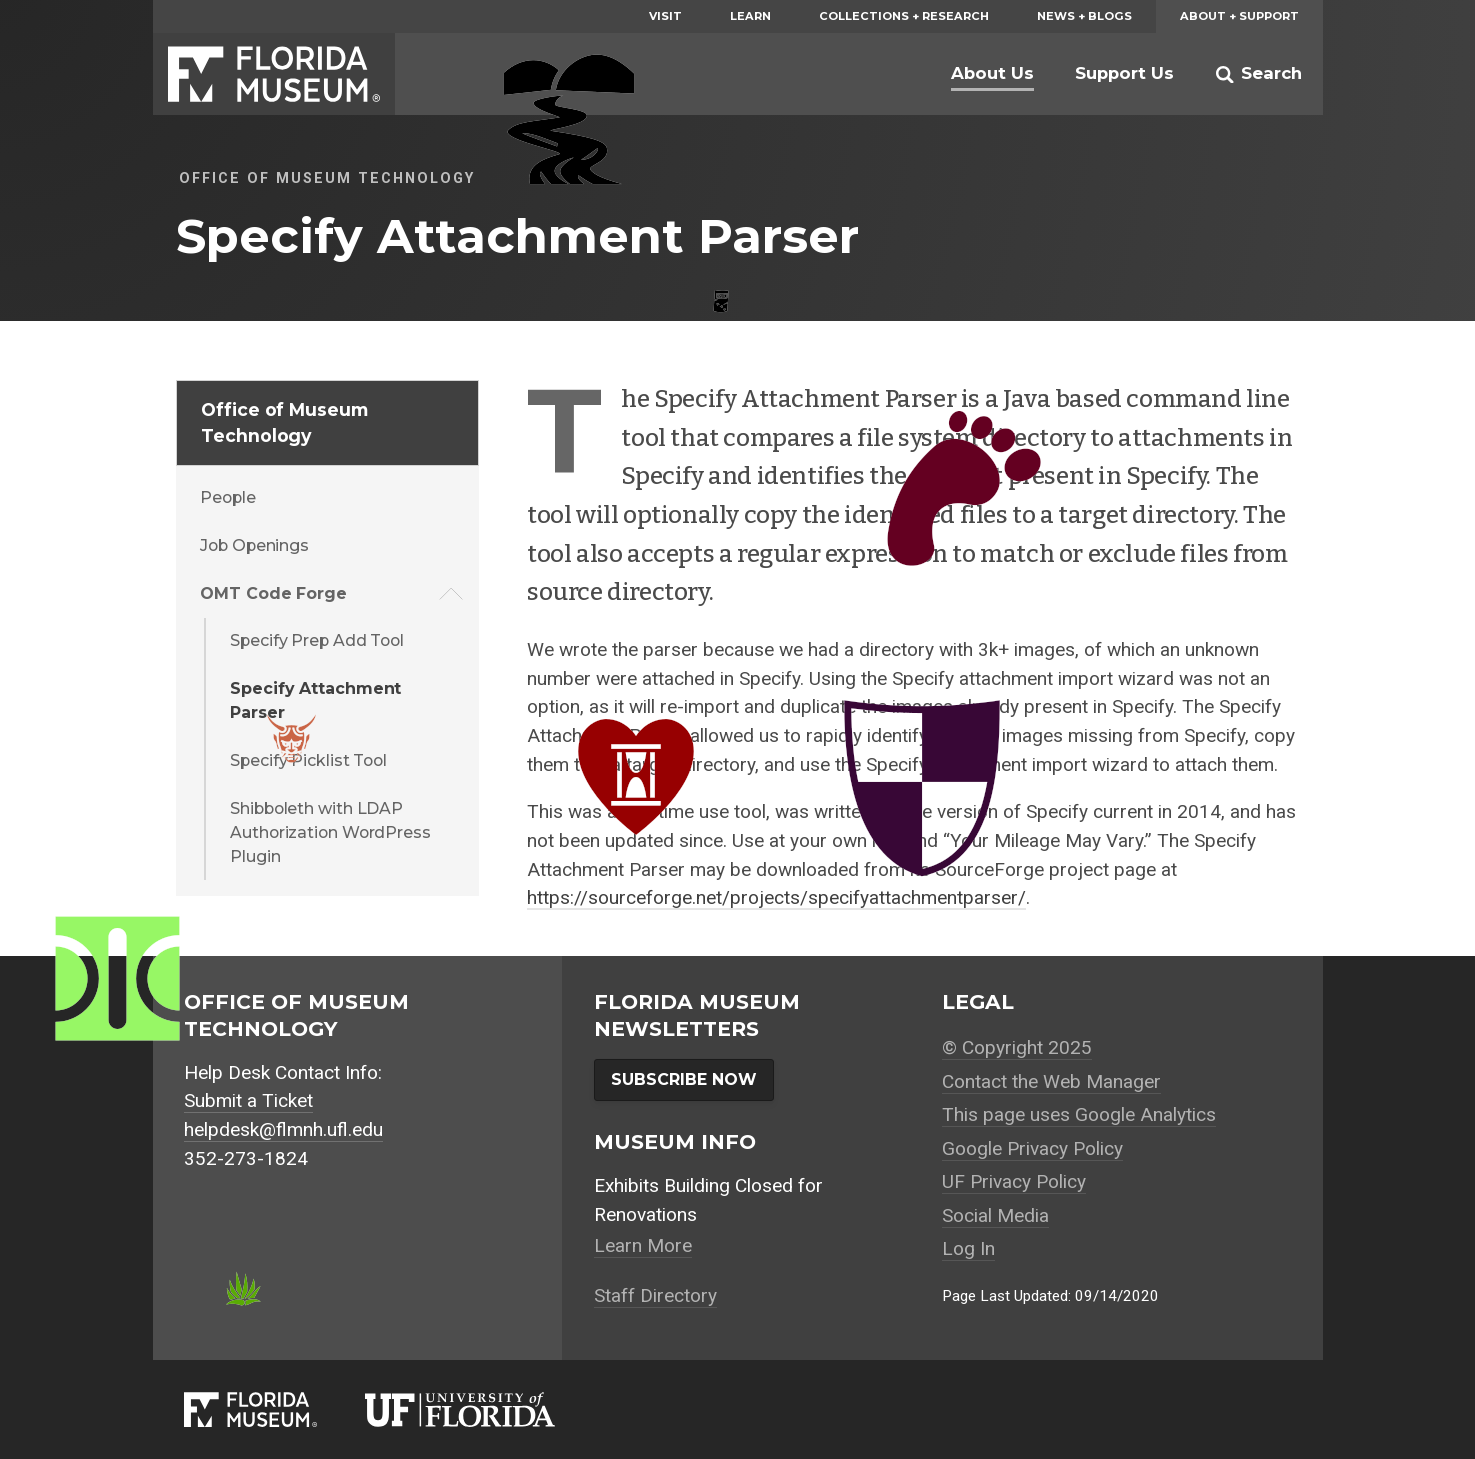  I want to click on abstract game logo or brand icon, so click(117, 978).